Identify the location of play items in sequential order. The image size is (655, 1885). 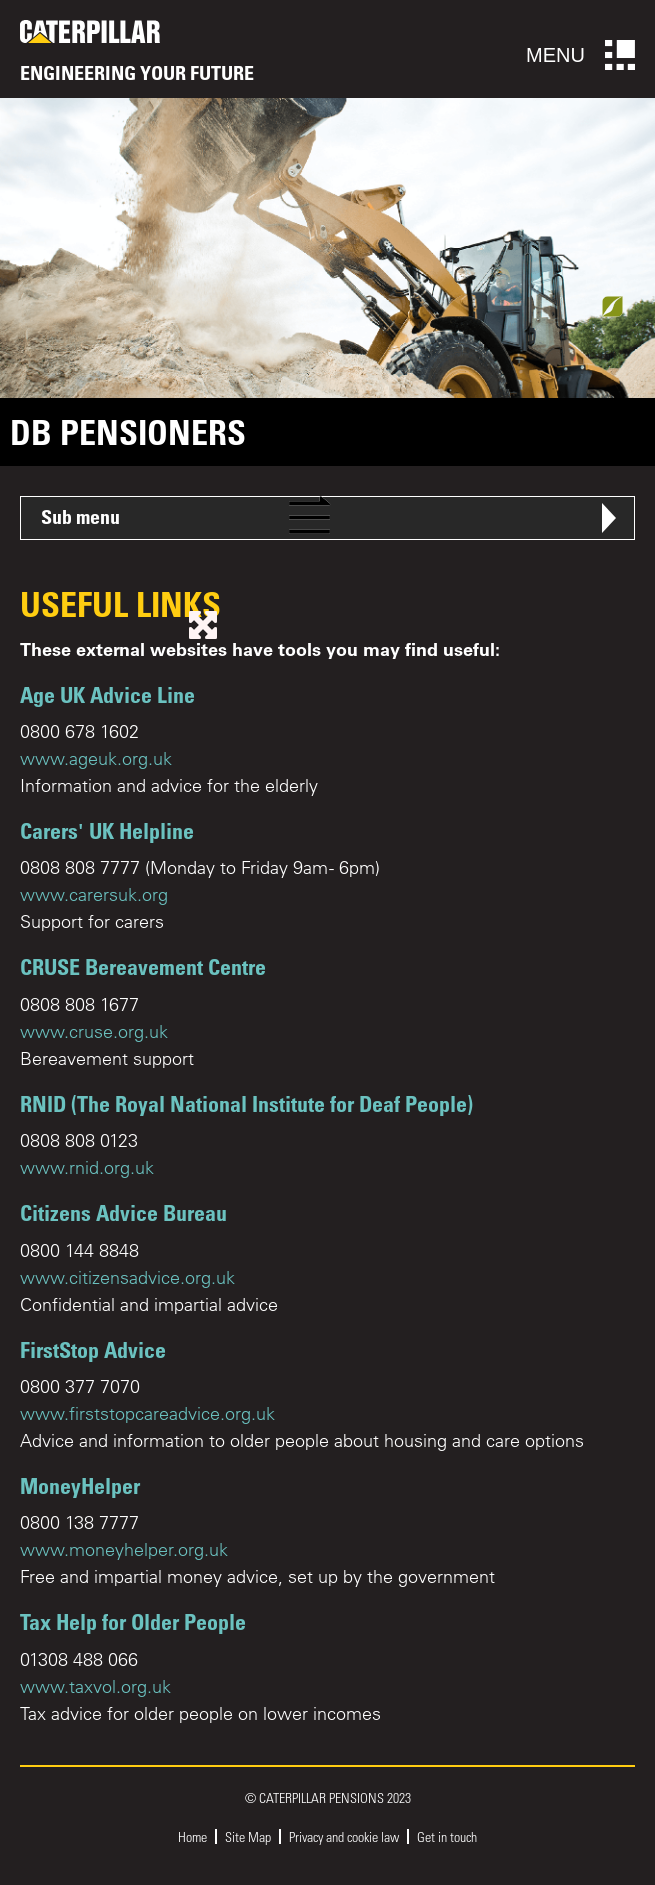
(309, 517).